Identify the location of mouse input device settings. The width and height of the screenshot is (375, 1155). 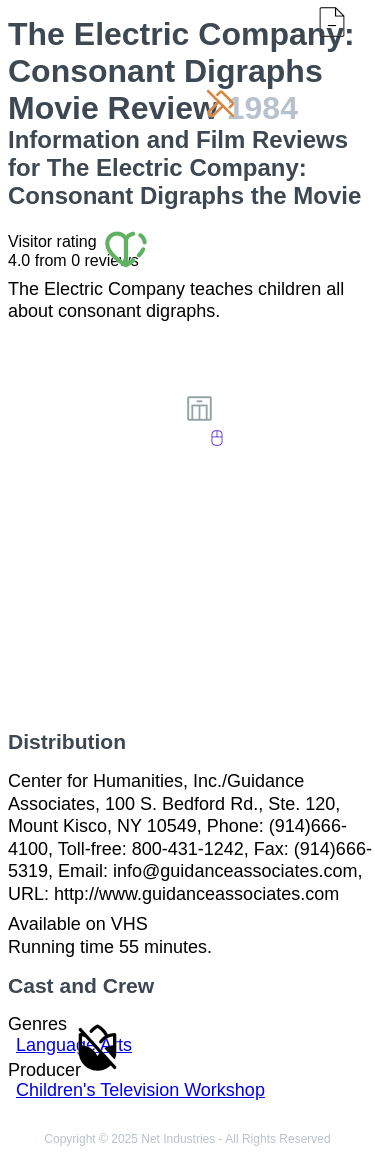
(217, 438).